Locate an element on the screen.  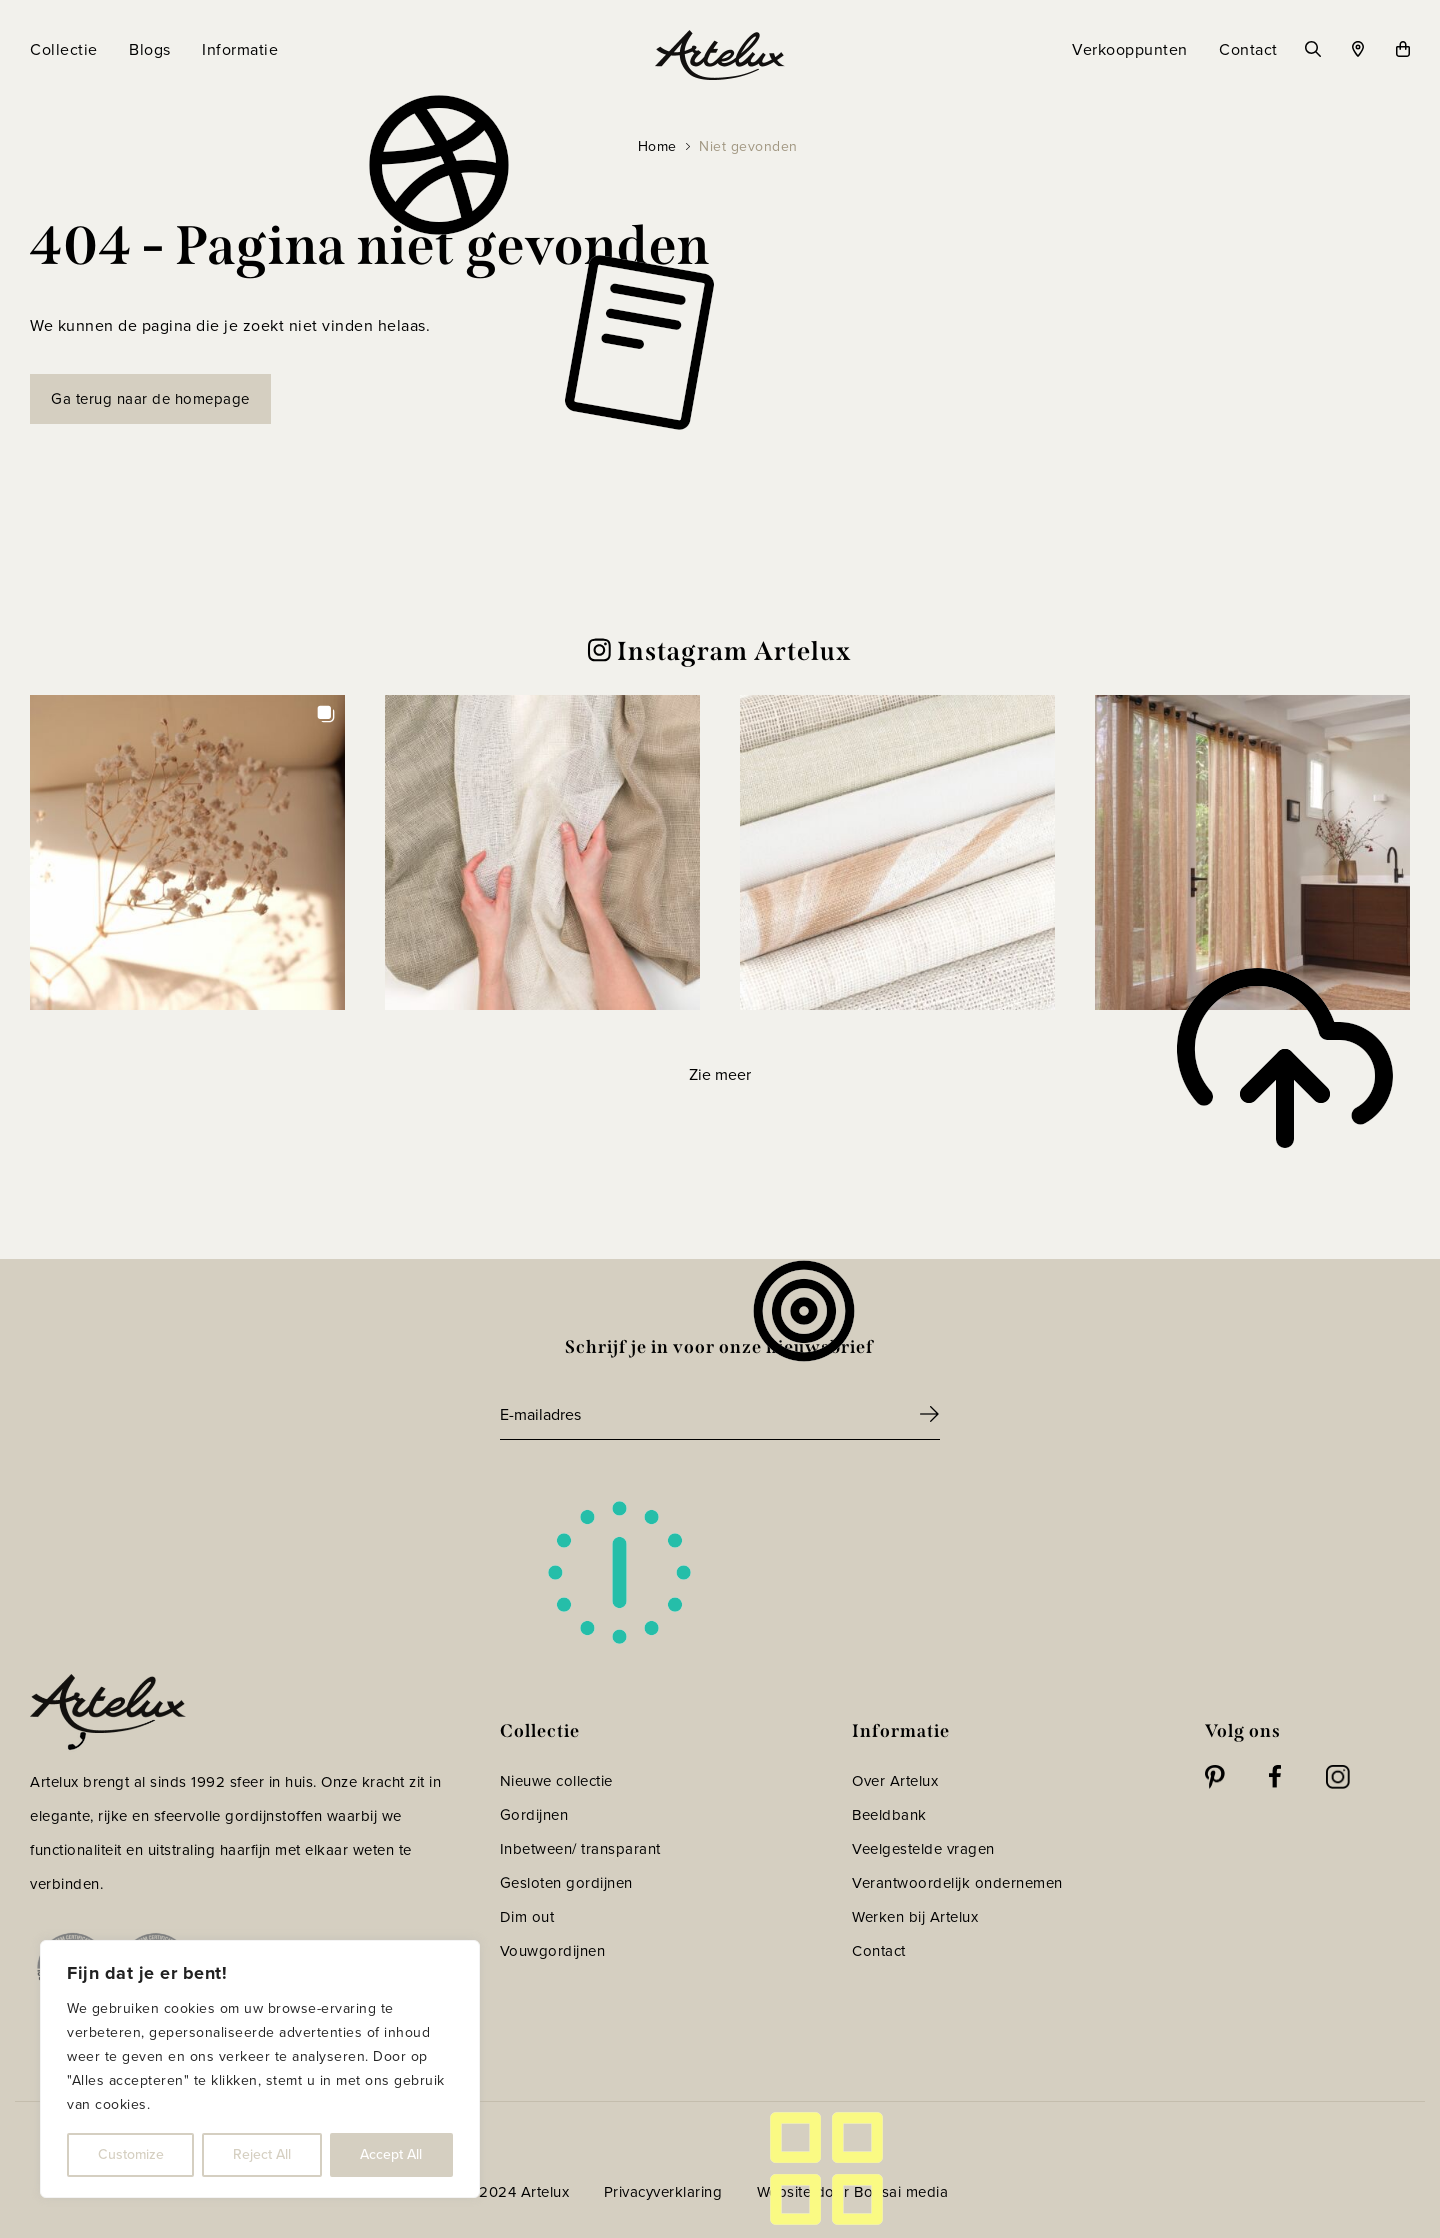
visit dribbble profile or portfolio is located at coordinates (439, 165).